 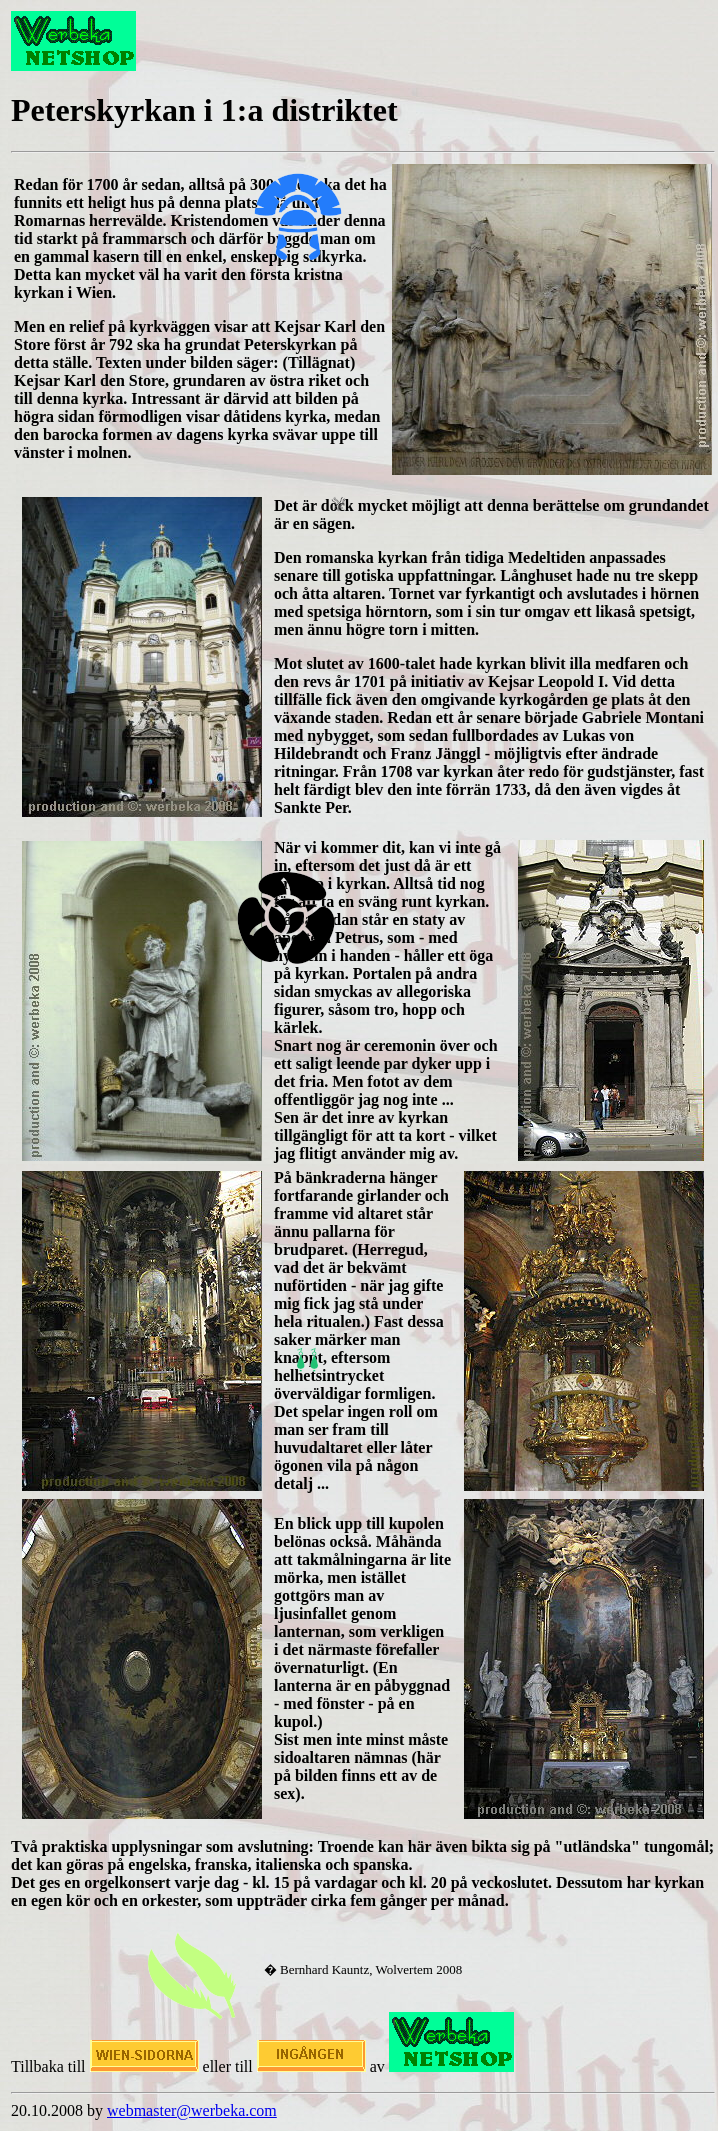 I want to click on select roman or ancient warrior character class, so click(x=298, y=217).